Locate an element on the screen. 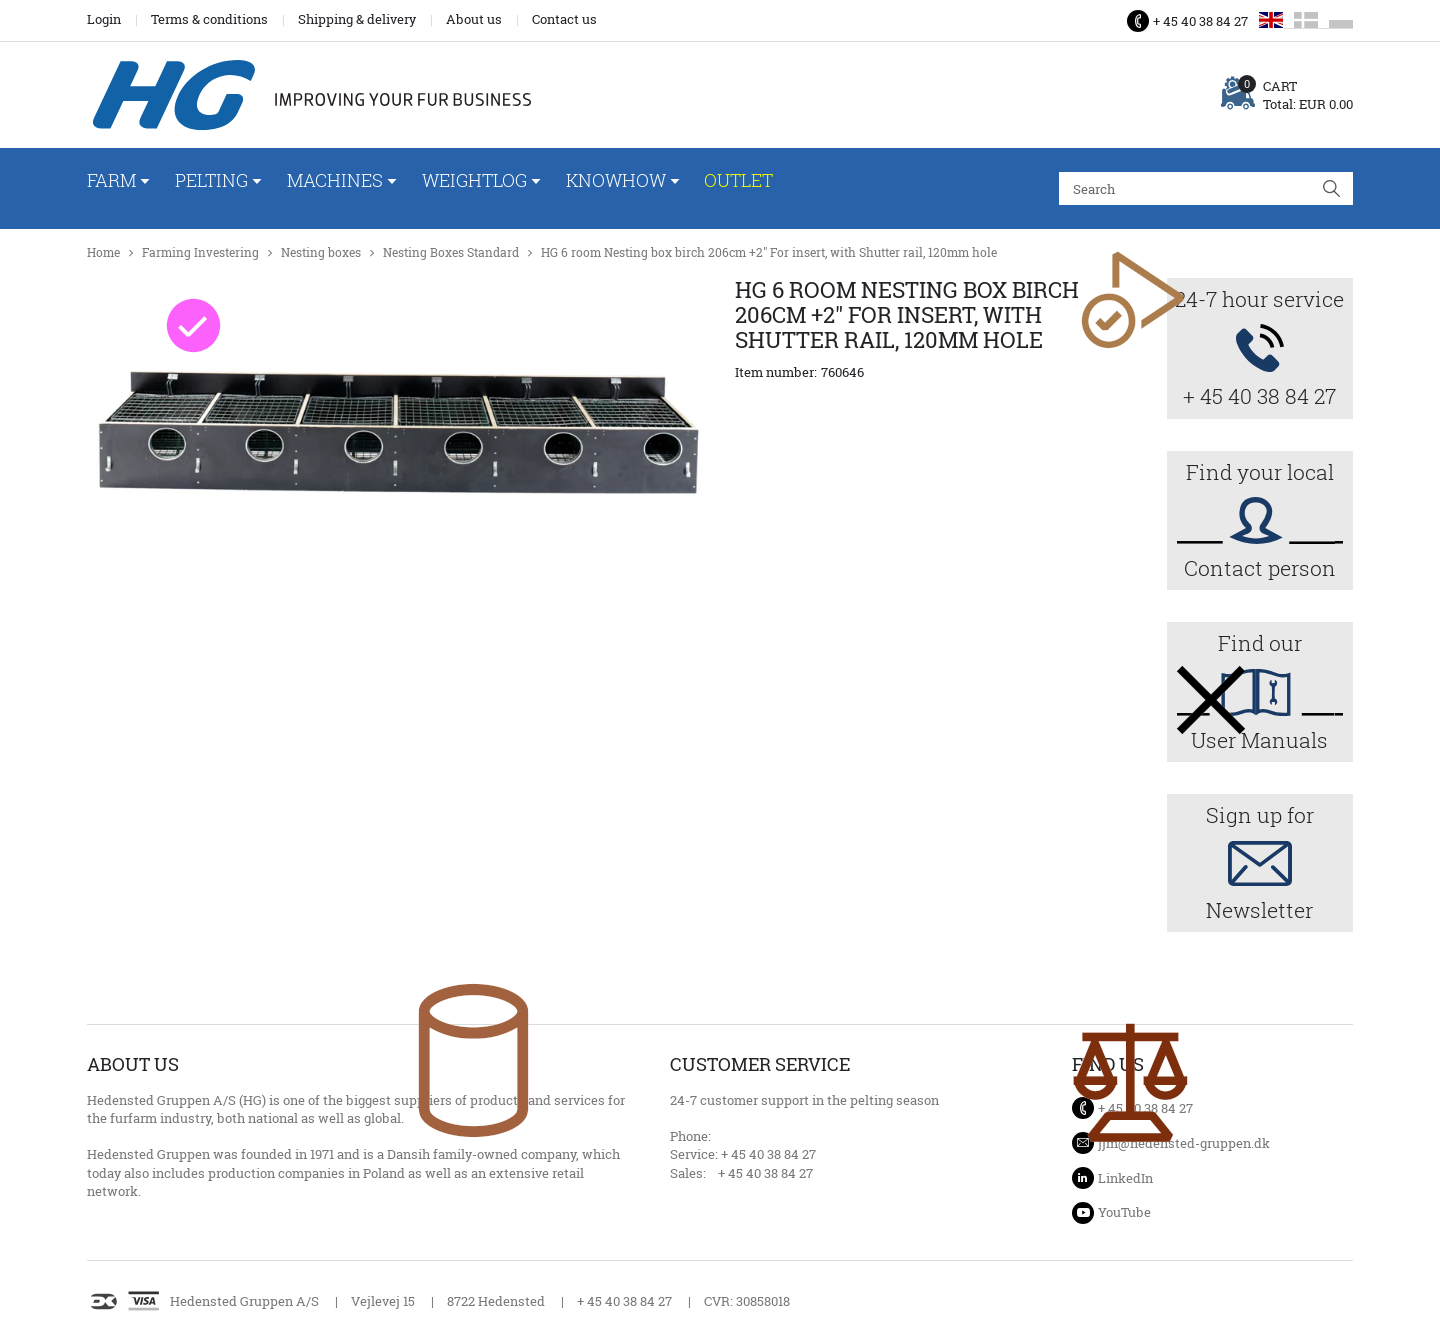  access database management is located at coordinates (473, 1060).